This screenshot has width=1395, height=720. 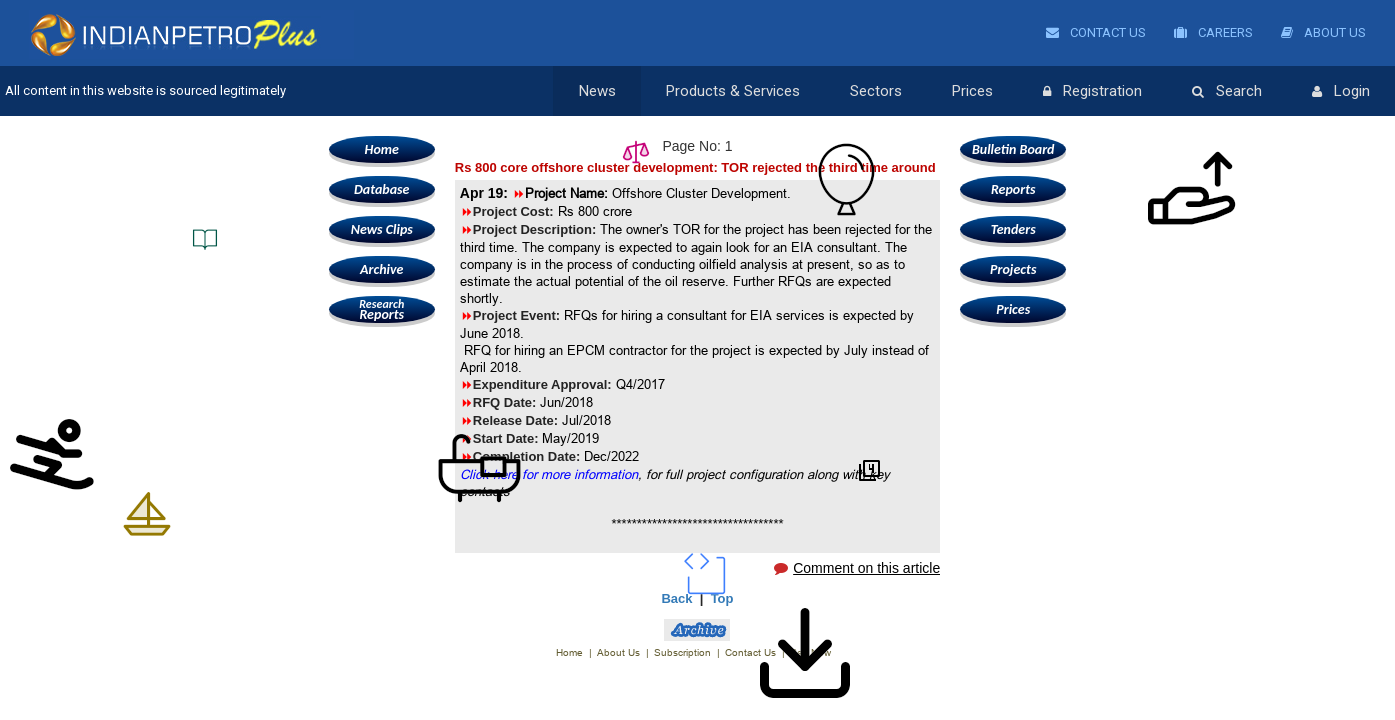 What do you see at coordinates (869, 470) in the screenshot?
I see `select filter option 4` at bounding box center [869, 470].